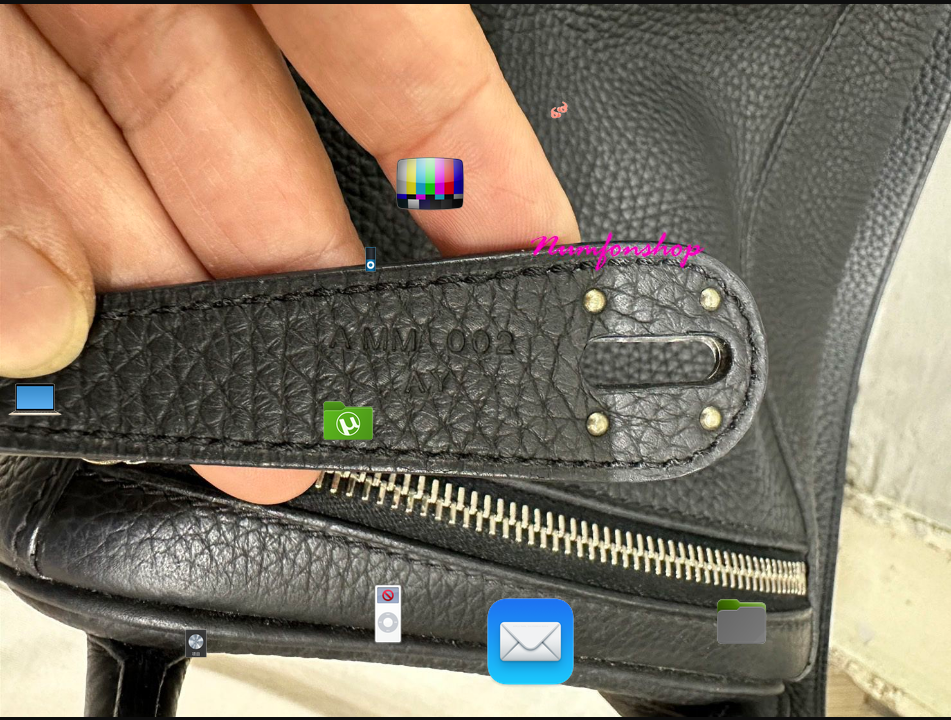 The image size is (951, 720). Describe the element at coordinates (741, 621) in the screenshot. I see `open folder to view contents` at that location.